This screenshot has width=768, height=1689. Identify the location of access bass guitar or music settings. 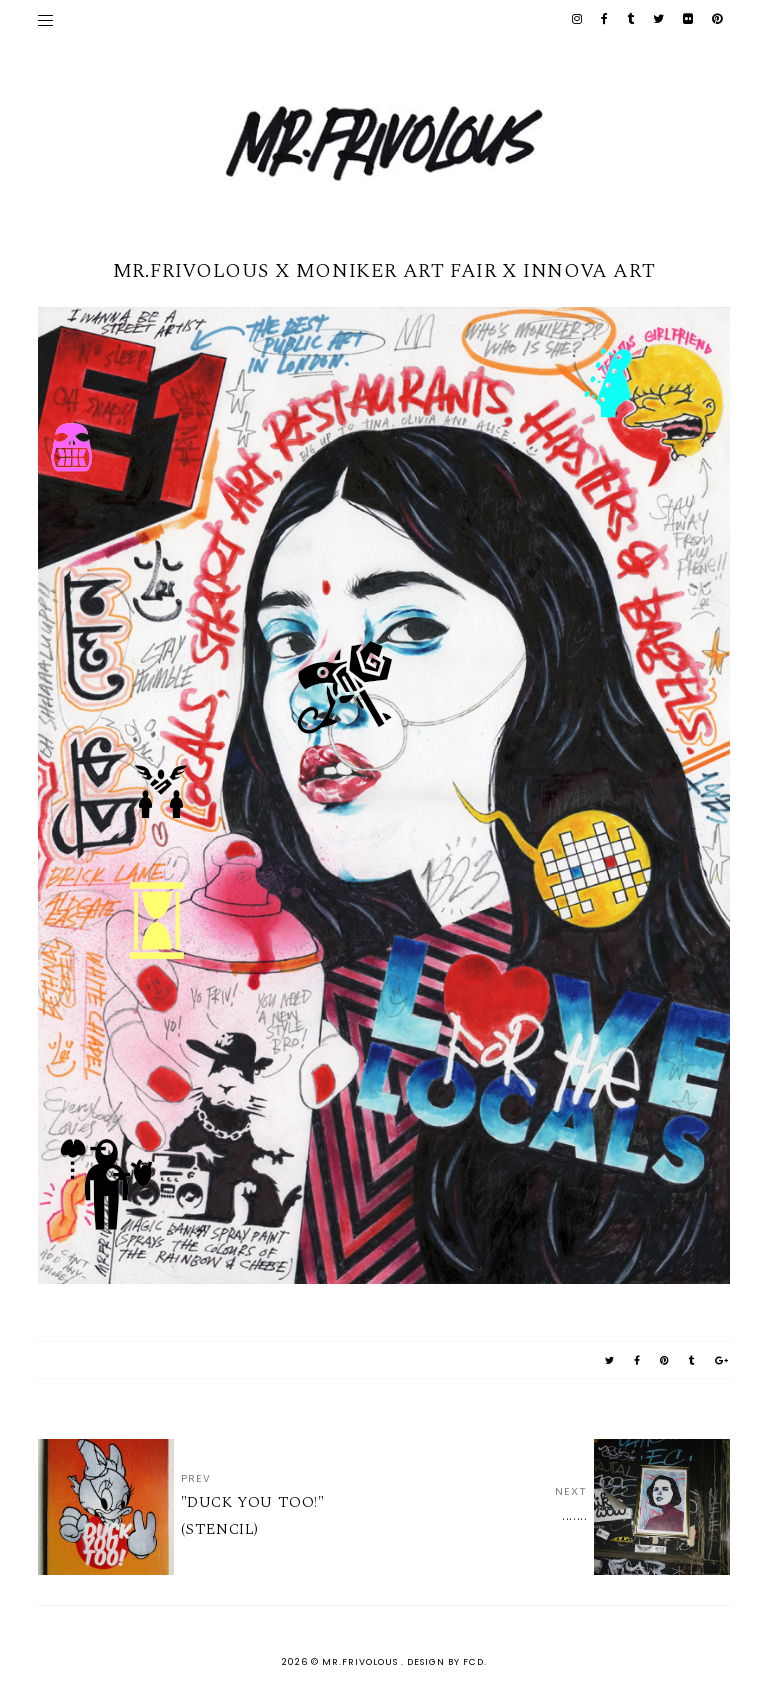
(608, 382).